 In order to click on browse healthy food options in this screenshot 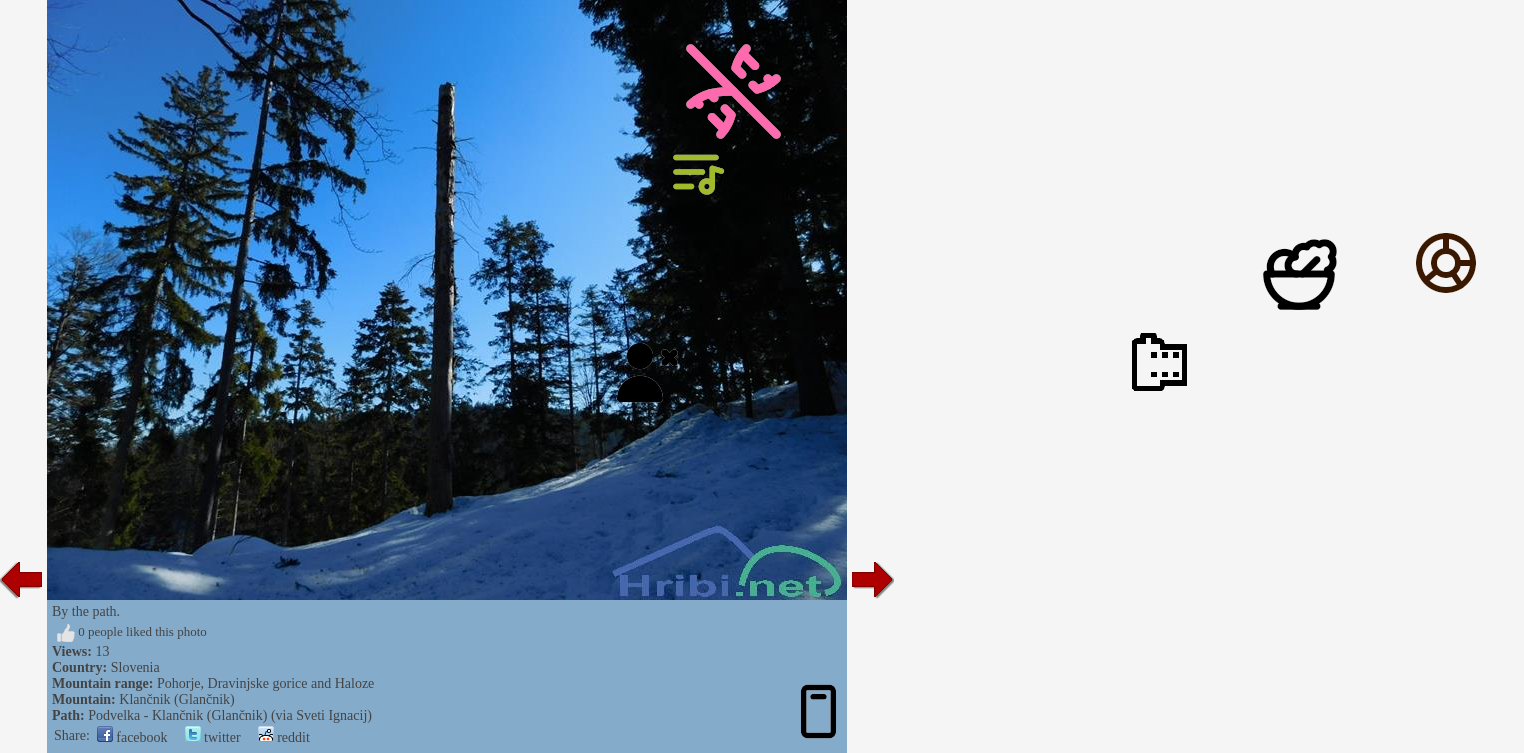, I will do `click(1299, 274)`.